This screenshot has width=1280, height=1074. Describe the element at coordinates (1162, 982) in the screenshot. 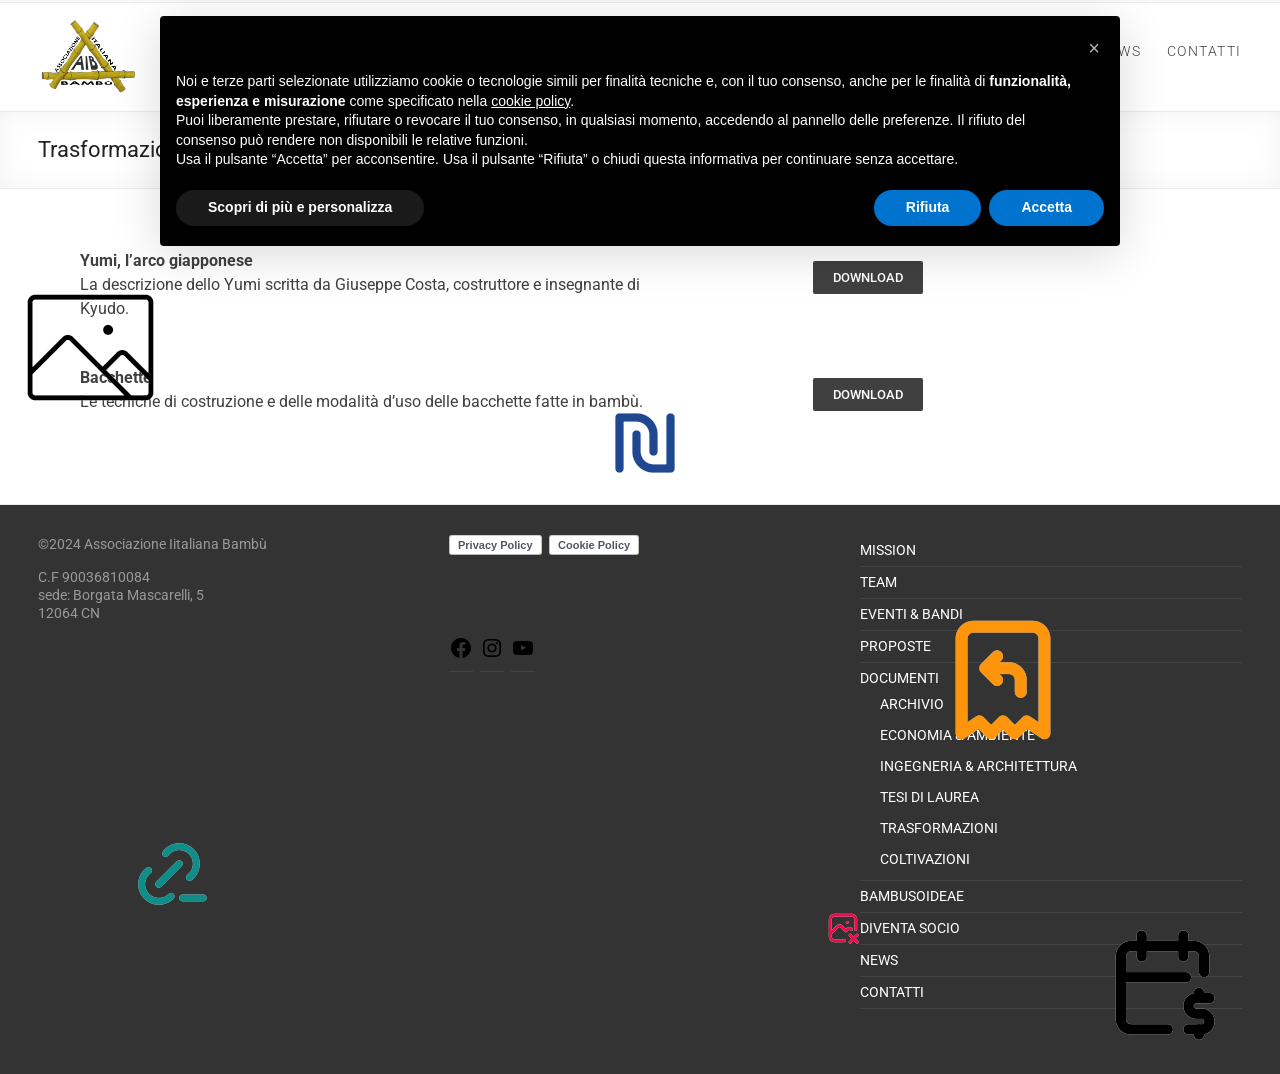

I see `view payment schedule or billing dates` at that location.